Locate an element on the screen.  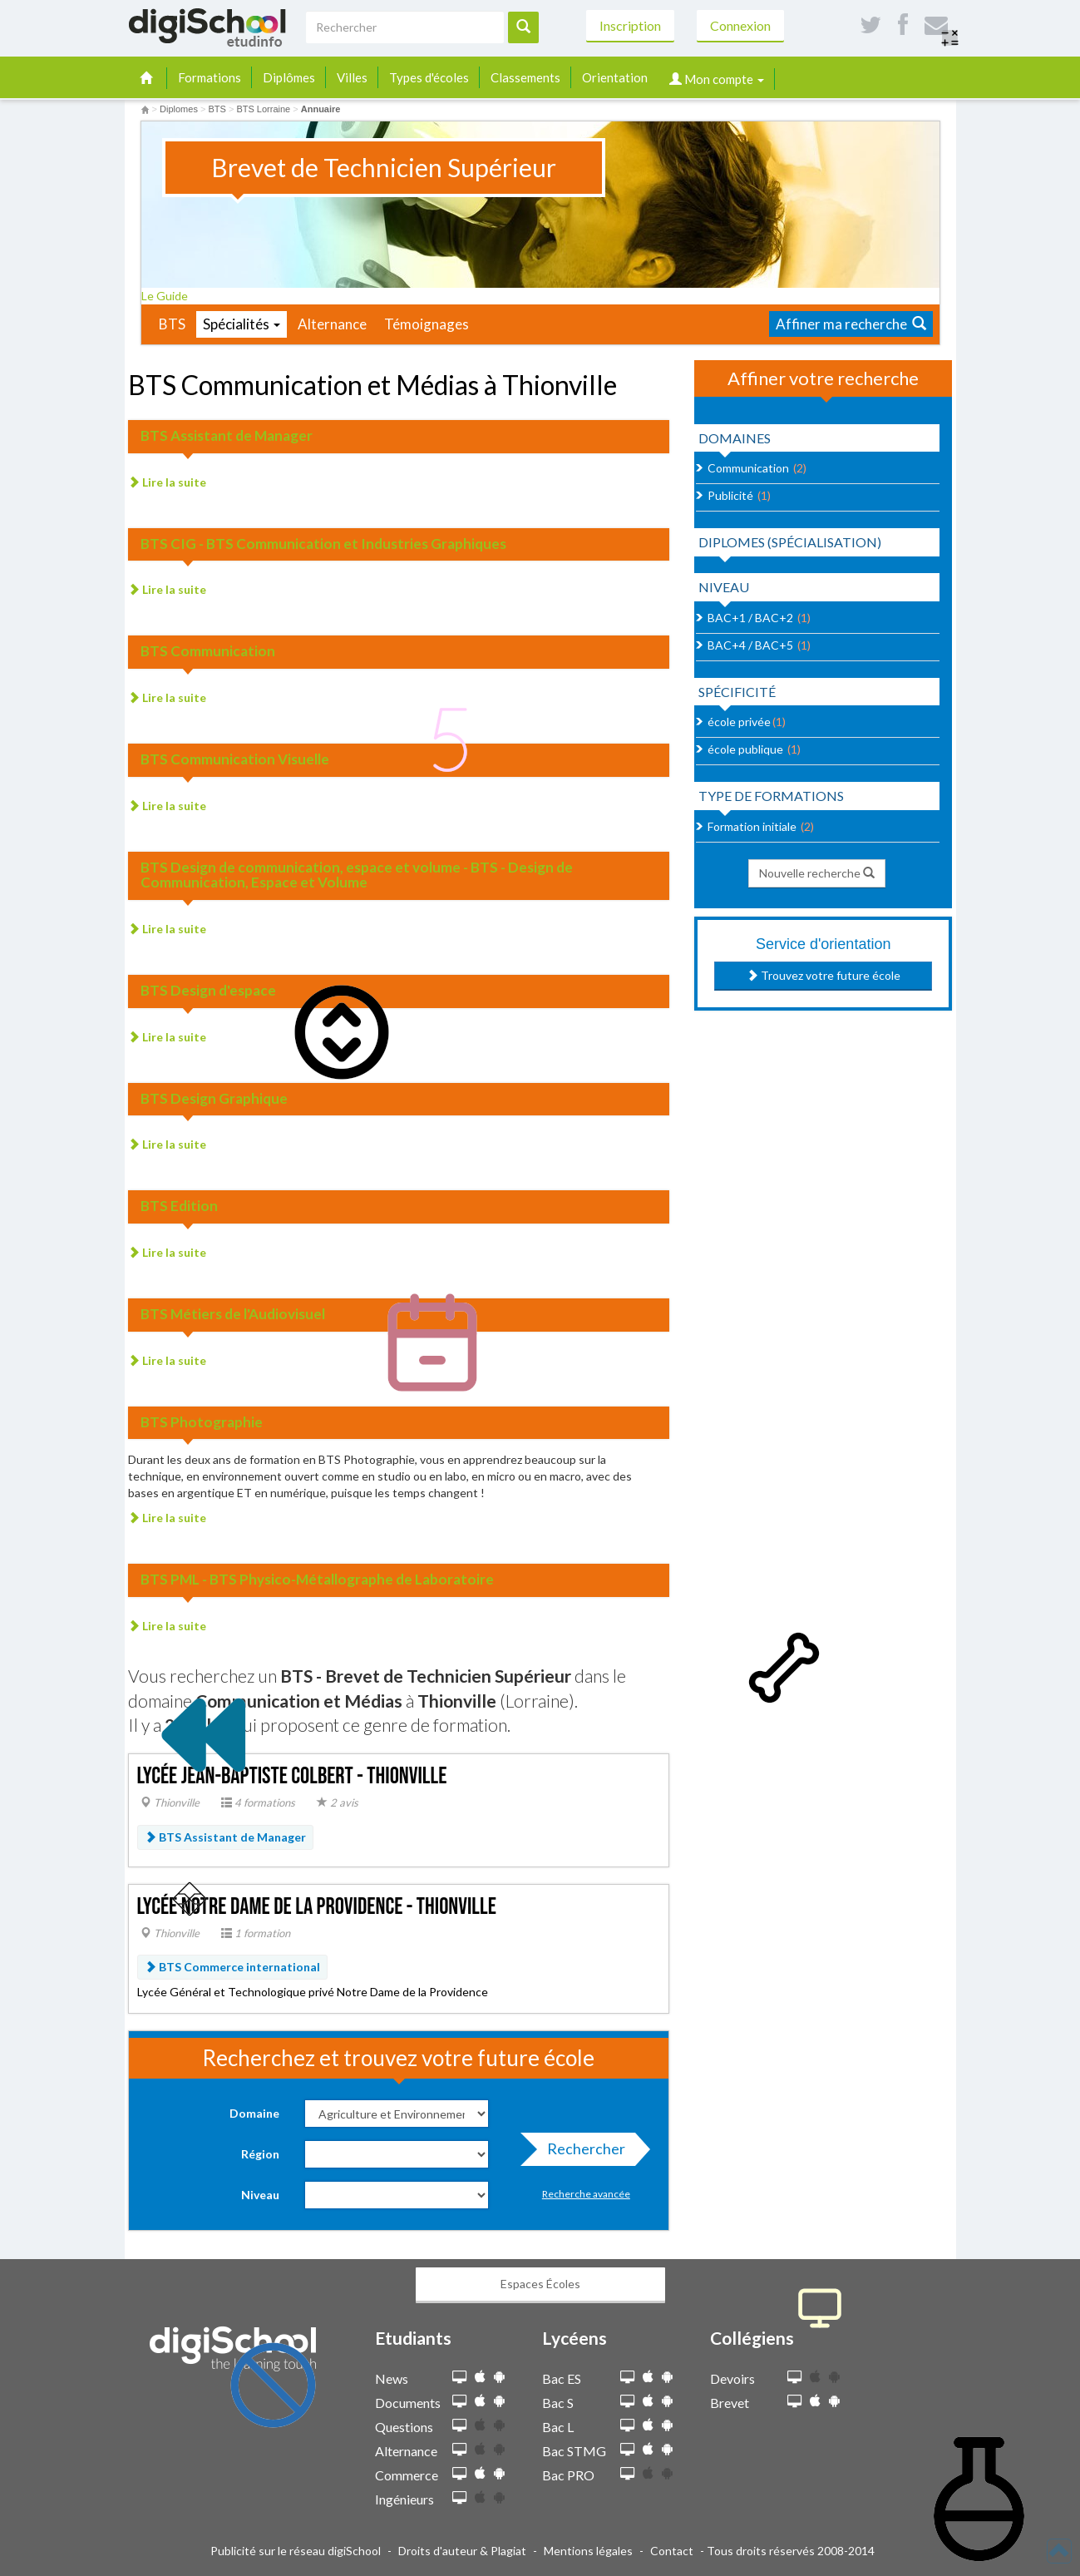
pix instant payment system logo is located at coordinates (190, 1899).